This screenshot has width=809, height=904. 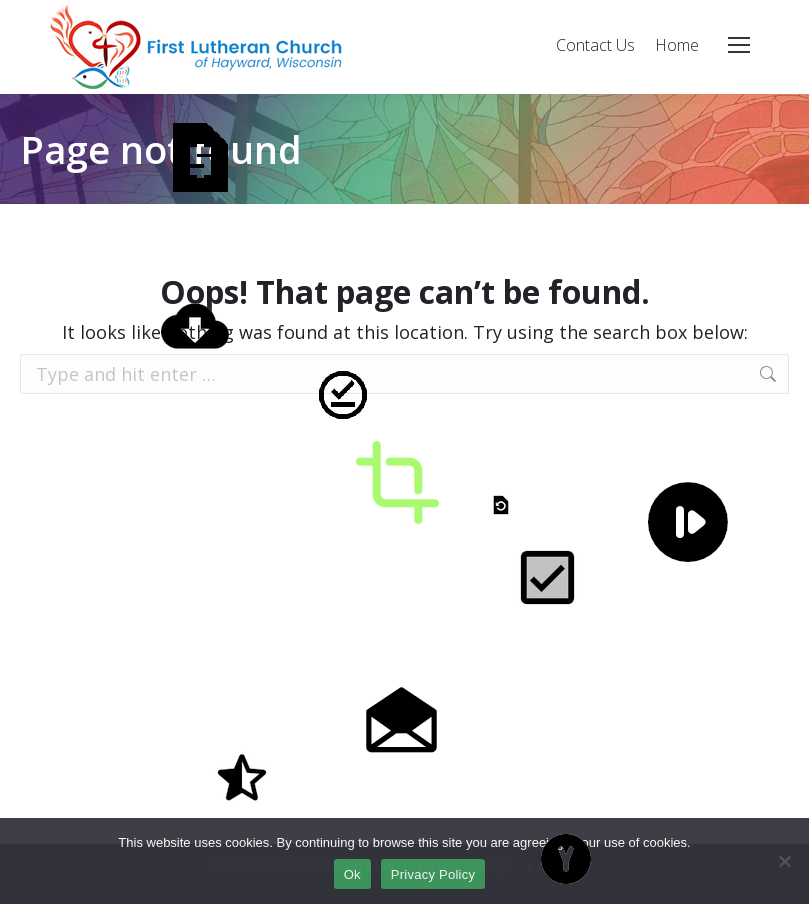 I want to click on restore a previous version of a document, so click(x=501, y=505).